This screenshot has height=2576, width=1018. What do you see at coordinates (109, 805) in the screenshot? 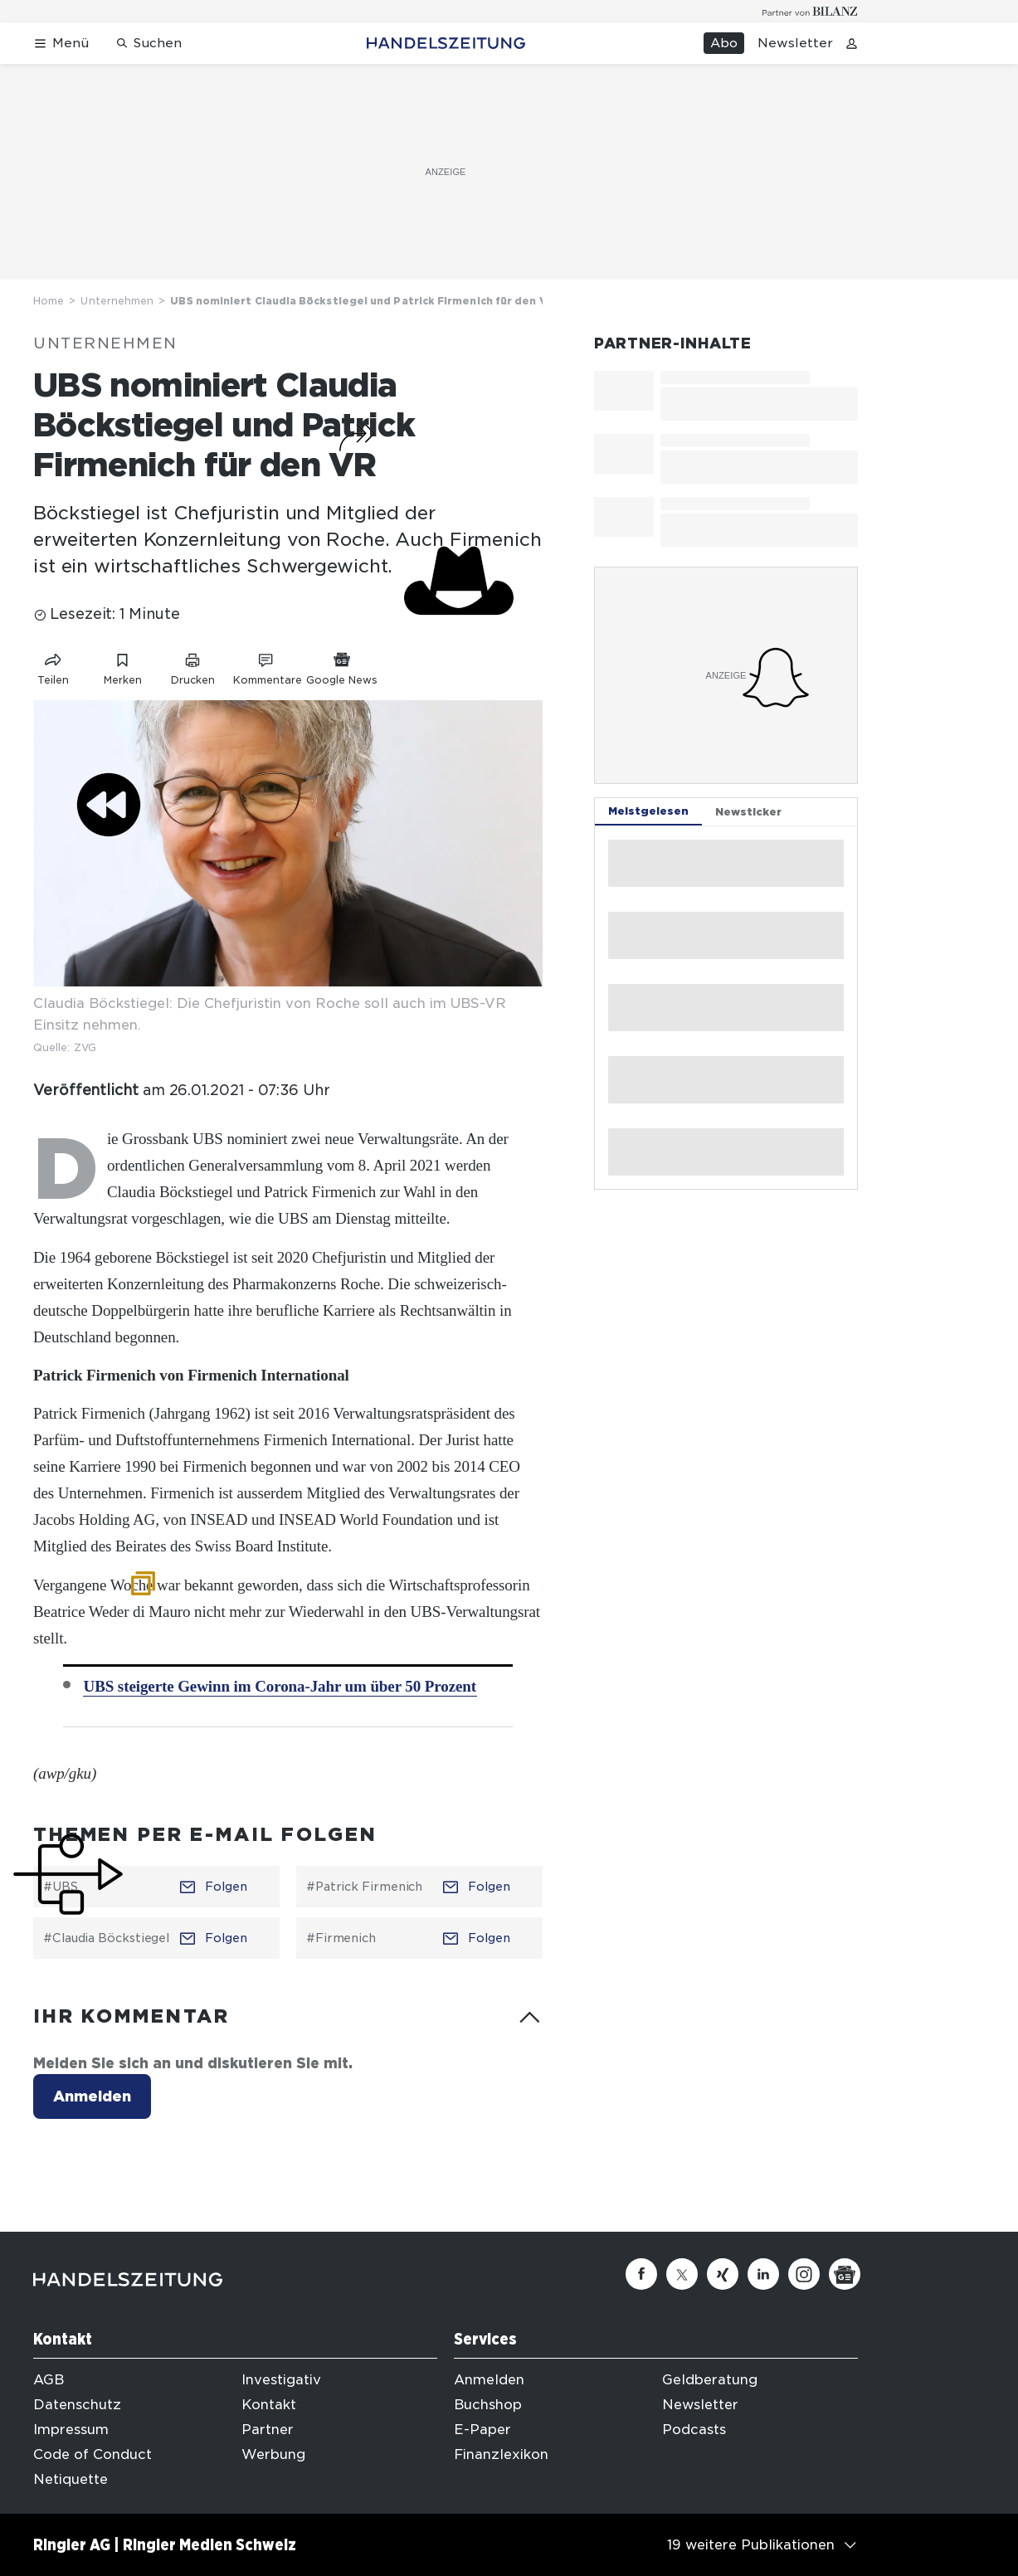
I see `rewind or skip backward in media playback` at bounding box center [109, 805].